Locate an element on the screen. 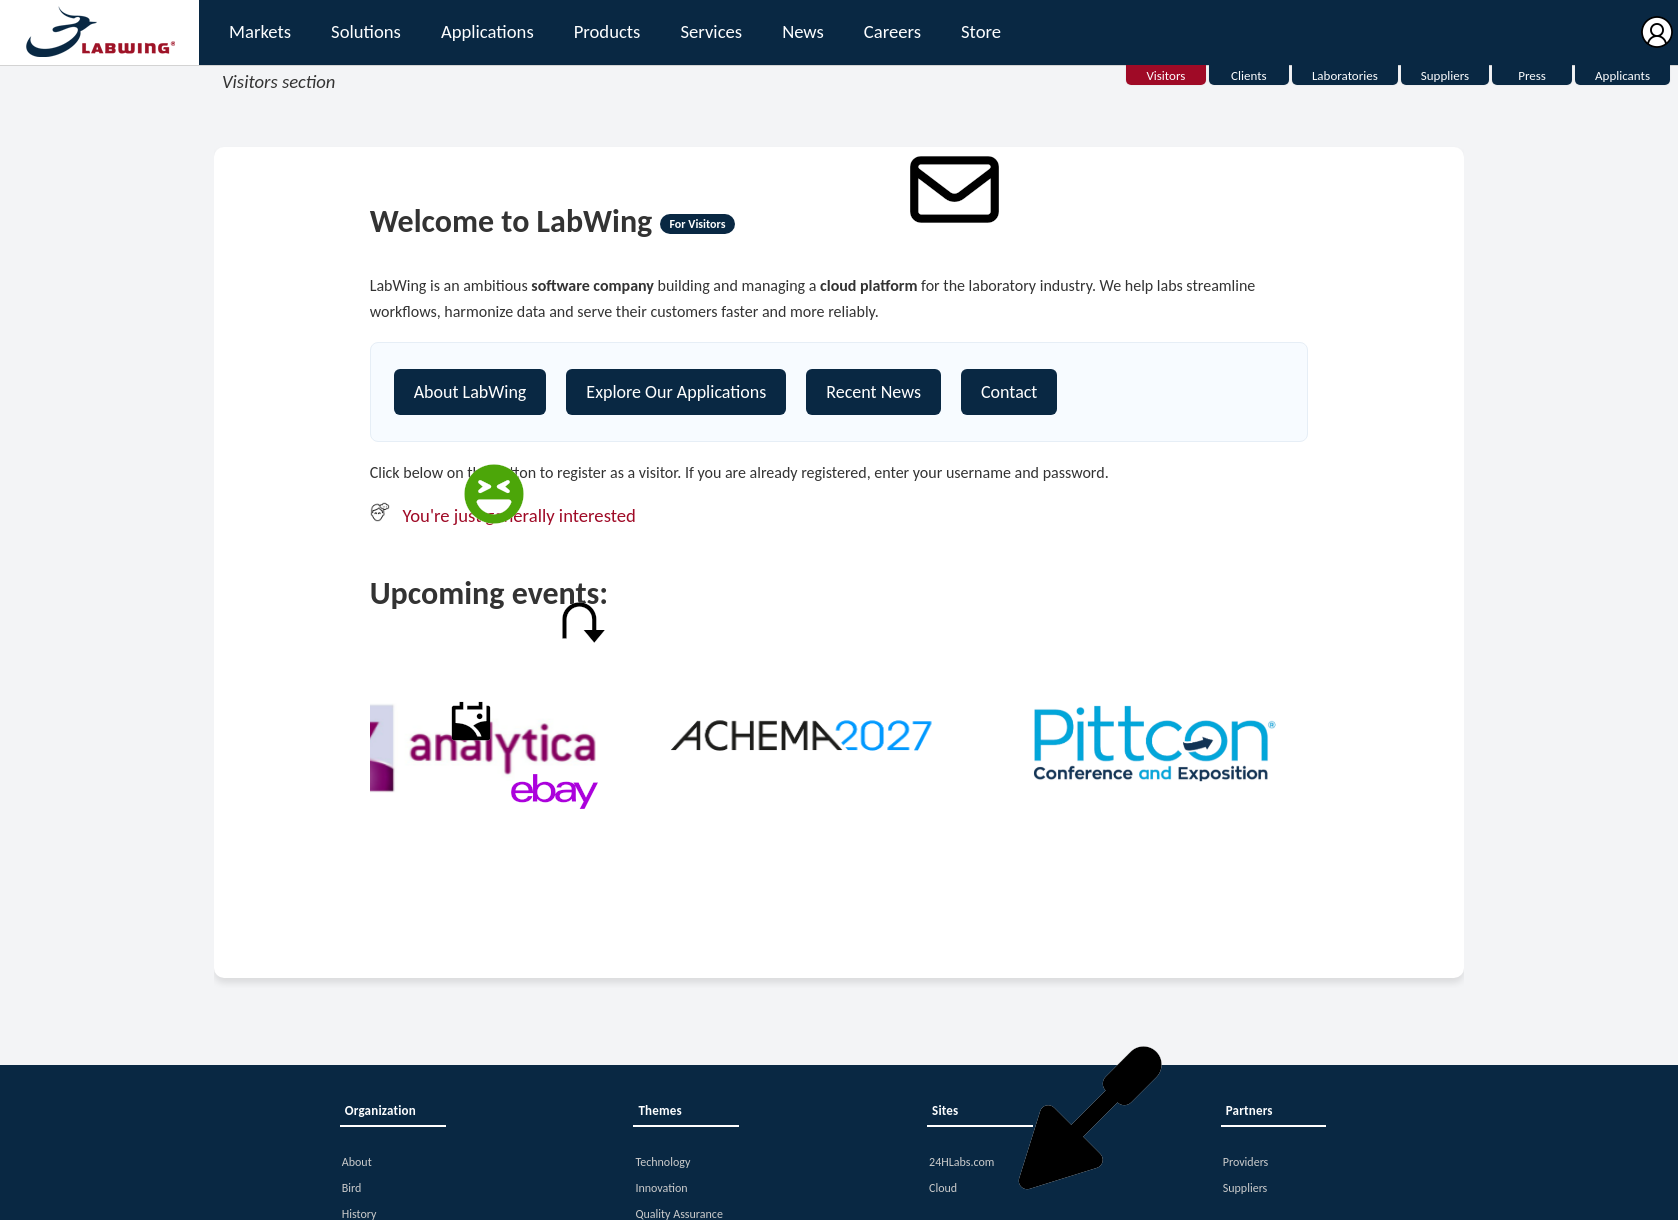  react with laughter to a post or message is located at coordinates (494, 494).